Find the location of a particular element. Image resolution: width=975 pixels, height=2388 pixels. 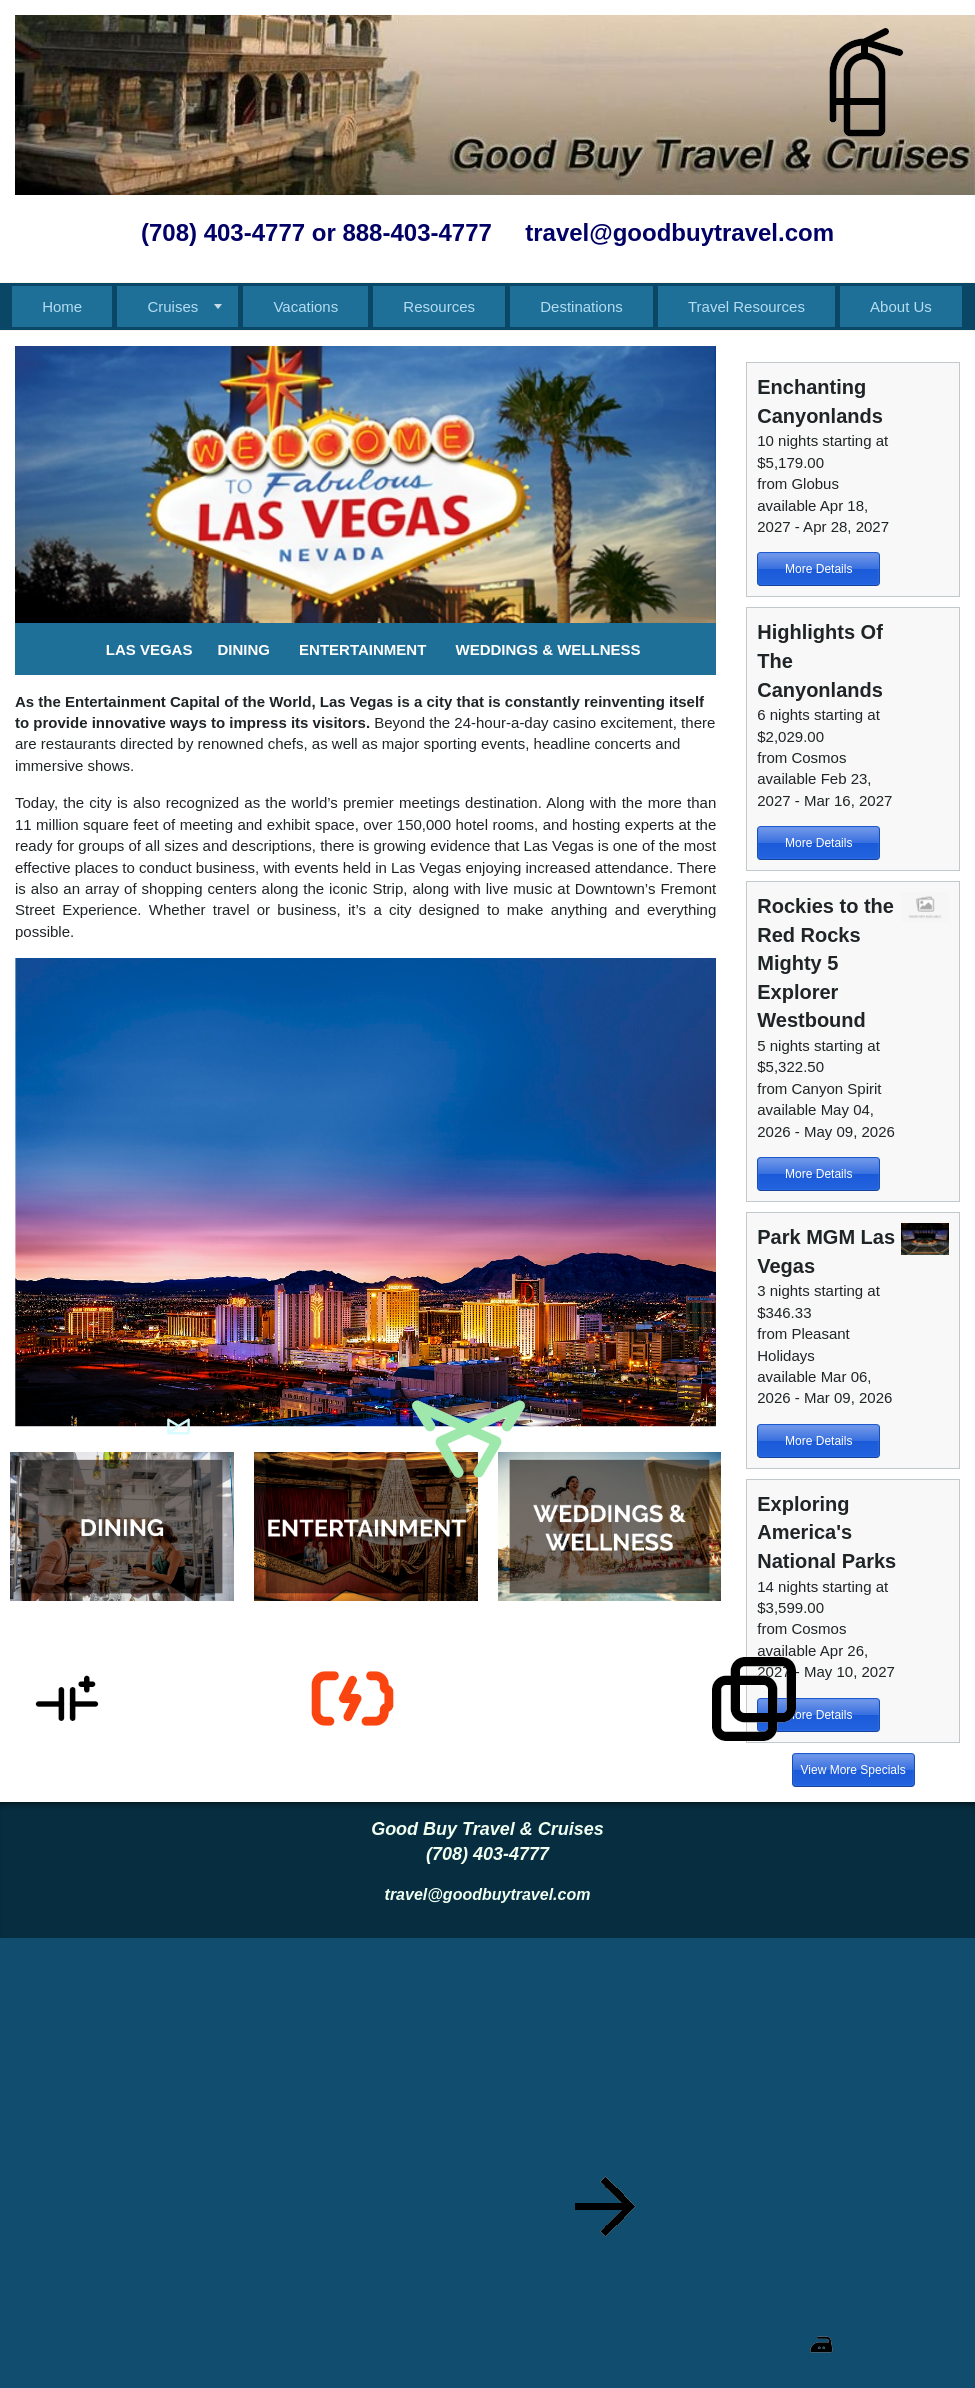

access fire safety information is located at coordinates (861, 84).